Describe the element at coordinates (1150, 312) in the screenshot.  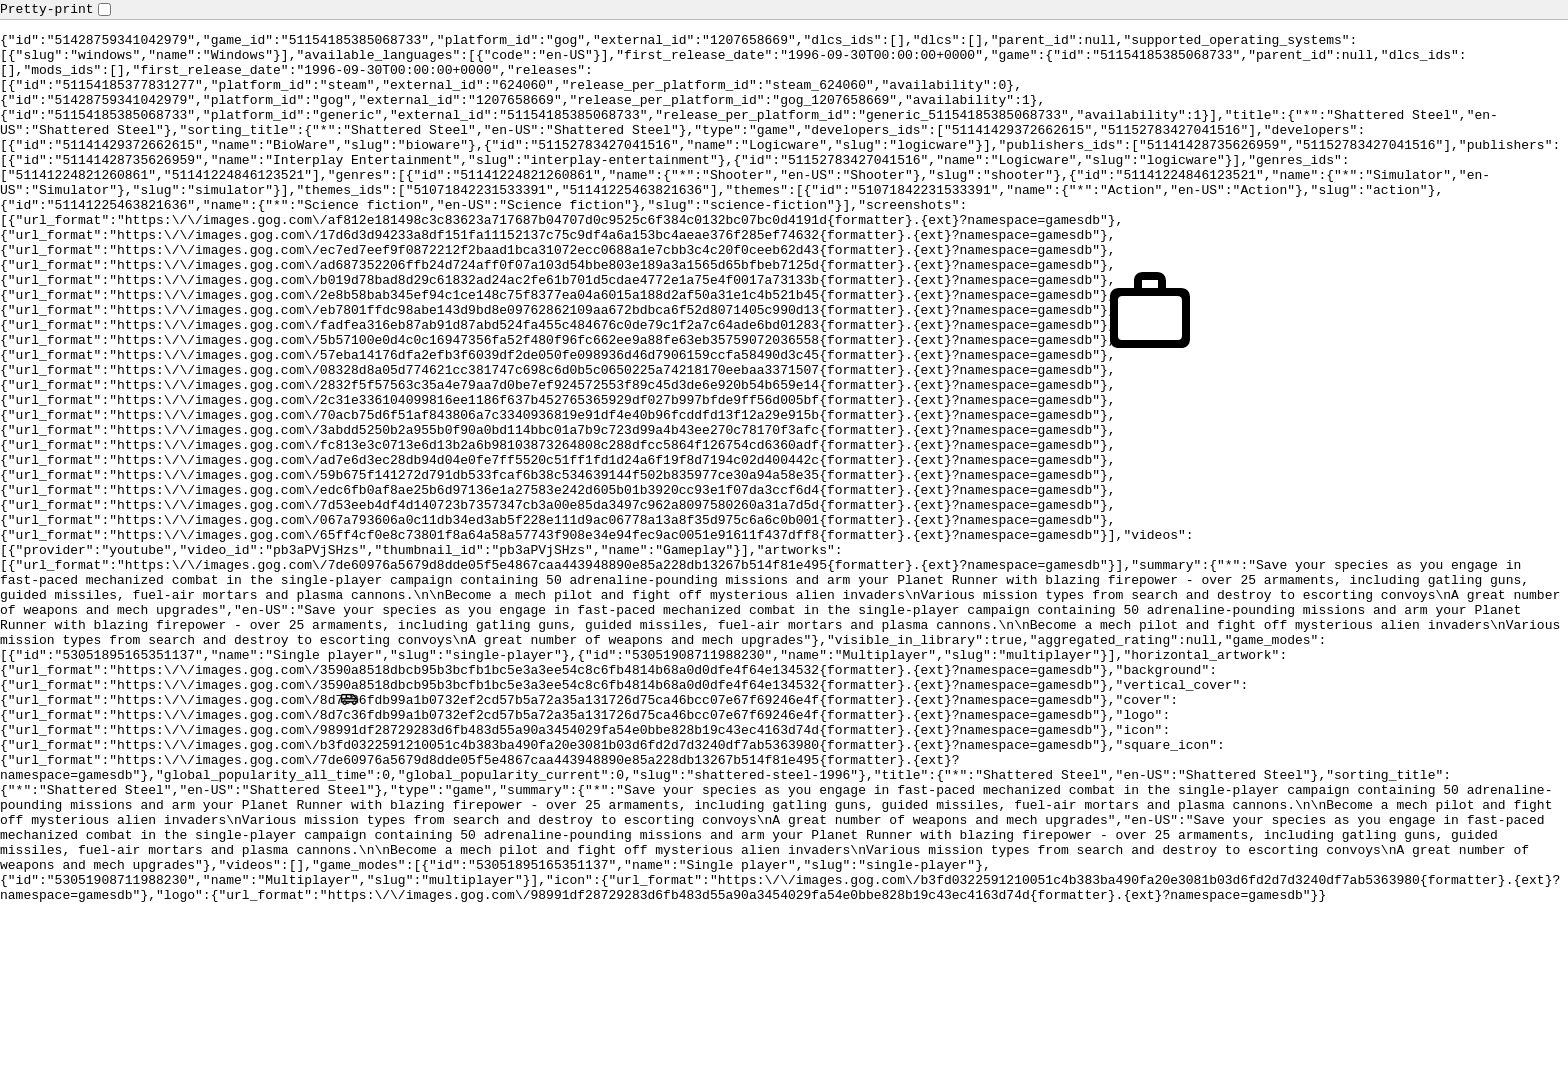
I see `view work or job-related content` at that location.